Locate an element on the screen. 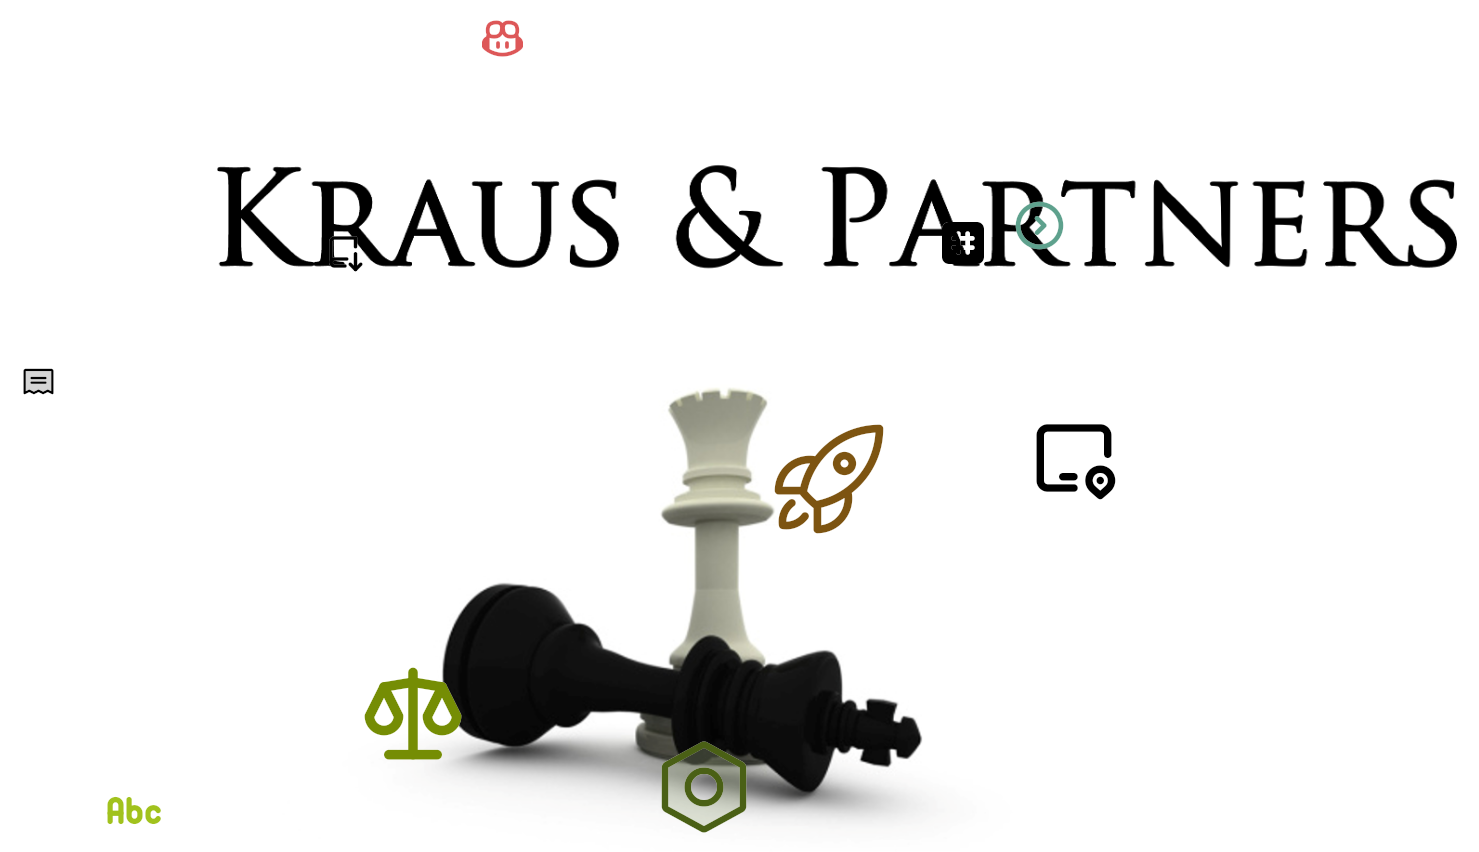 The height and width of the screenshot is (852, 1479). view grid or table layout is located at coordinates (963, 243).